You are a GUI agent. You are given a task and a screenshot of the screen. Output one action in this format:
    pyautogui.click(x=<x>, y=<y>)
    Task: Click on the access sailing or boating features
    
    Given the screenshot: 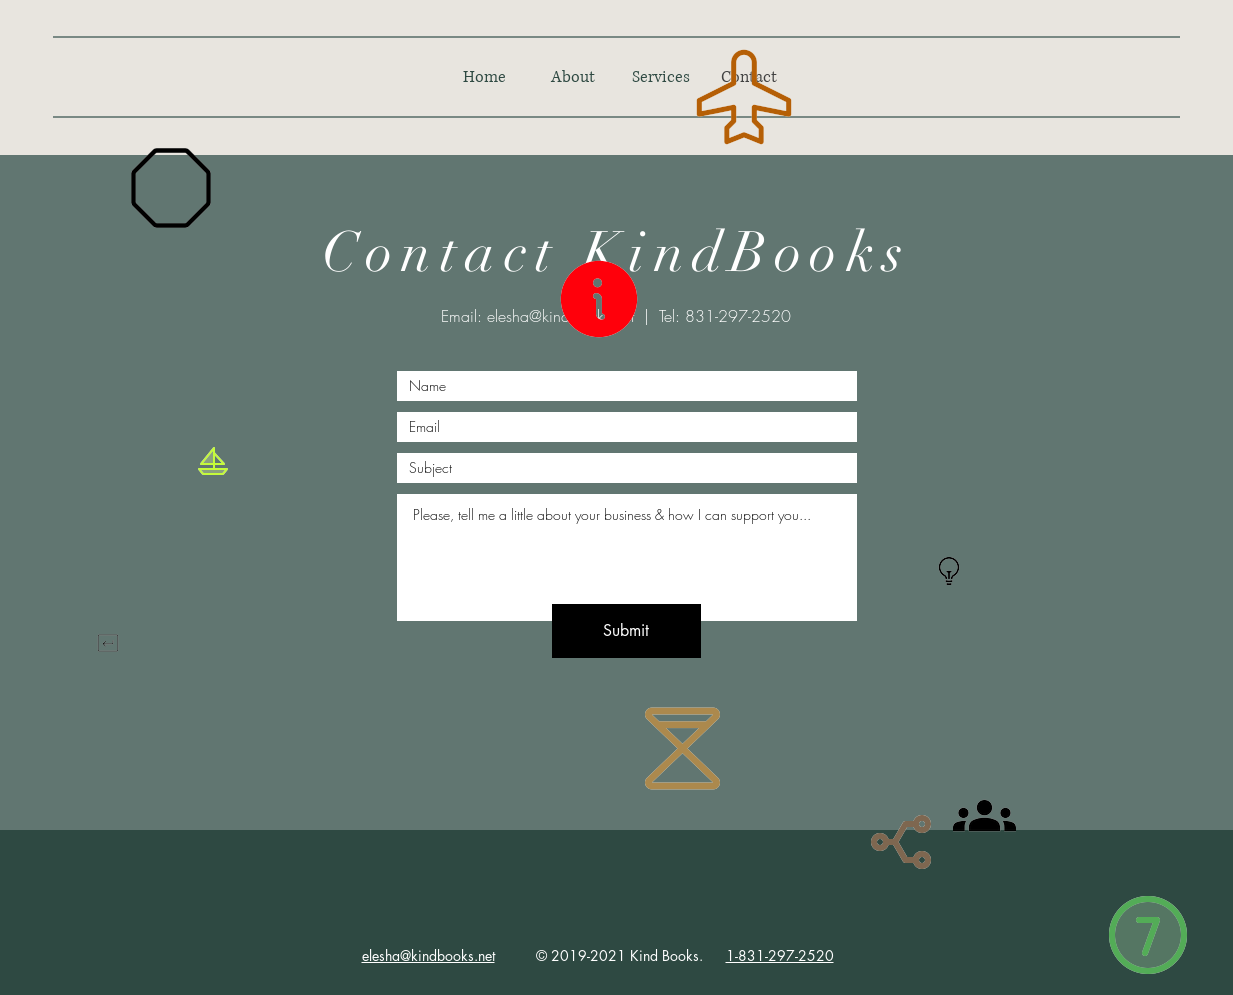 What is the action you would take?
    pyautogui.click(x=213, y=463)
    